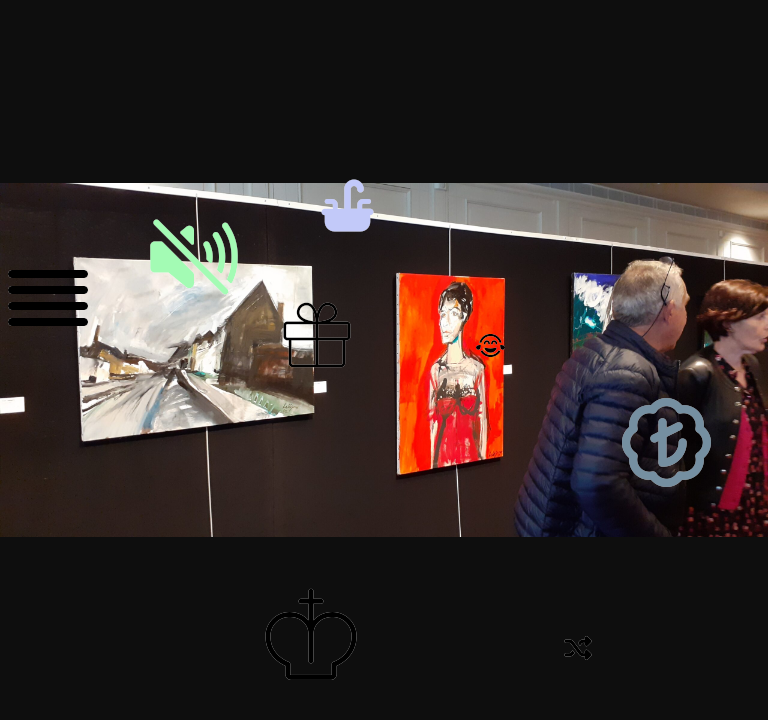 The height and width of the screenshot is (720, 768). What do you see at coordinates (490, 345) in the screenshot?
I see `react with a laughing emoji` at bounding box center [490, 345].